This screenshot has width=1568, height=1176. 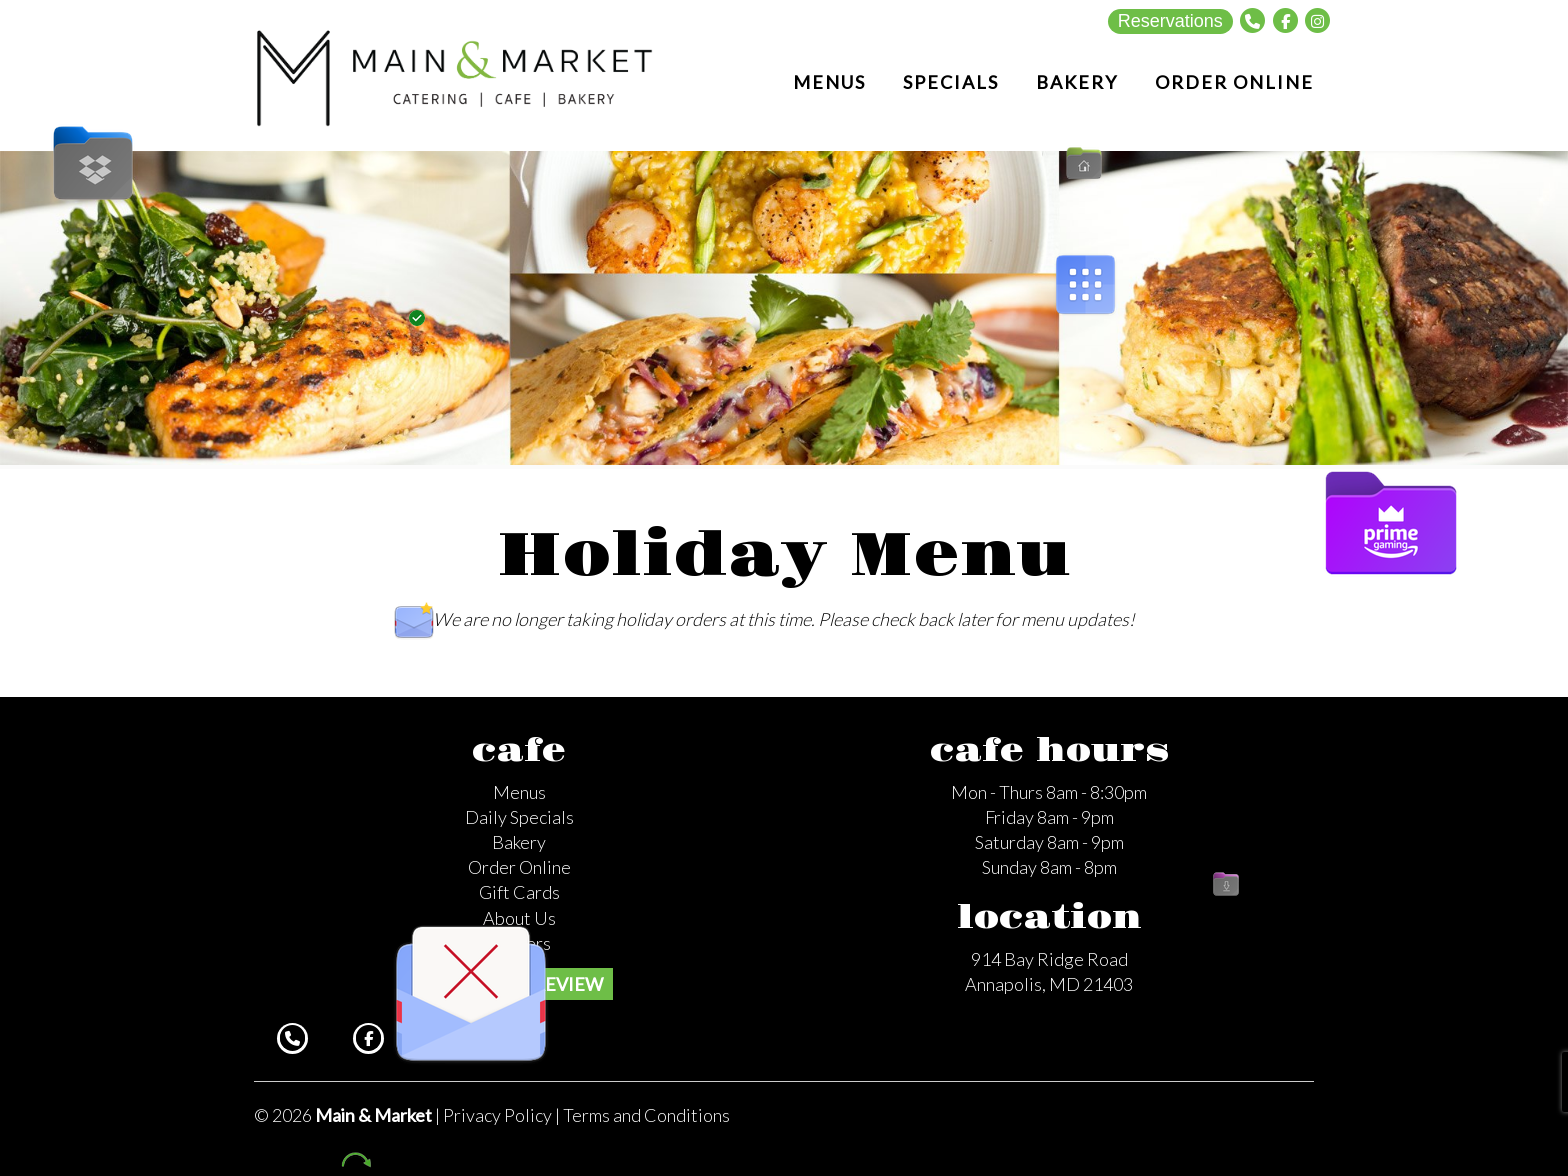 What do you see at coordinates (1085, 284) in the screenshot?
I see `open the app drawer or launcher` at bounding box center [1085, 284].